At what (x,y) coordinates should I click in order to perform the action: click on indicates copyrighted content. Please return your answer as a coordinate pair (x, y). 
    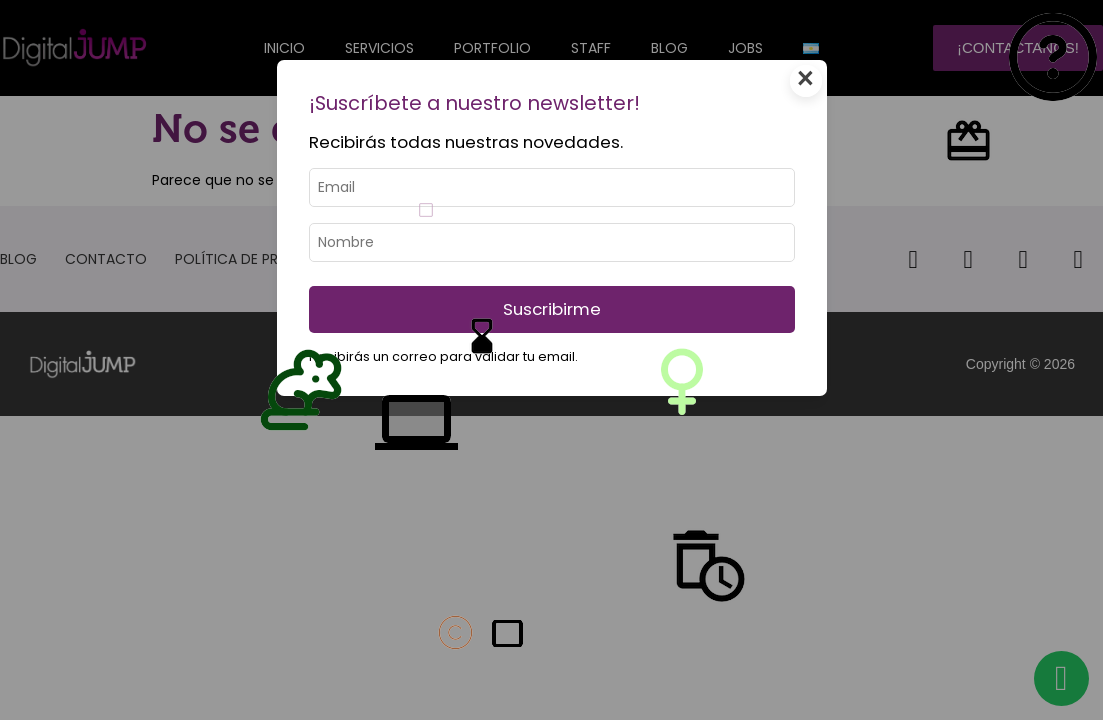
    Looking at the image, I should click on (455, 632).